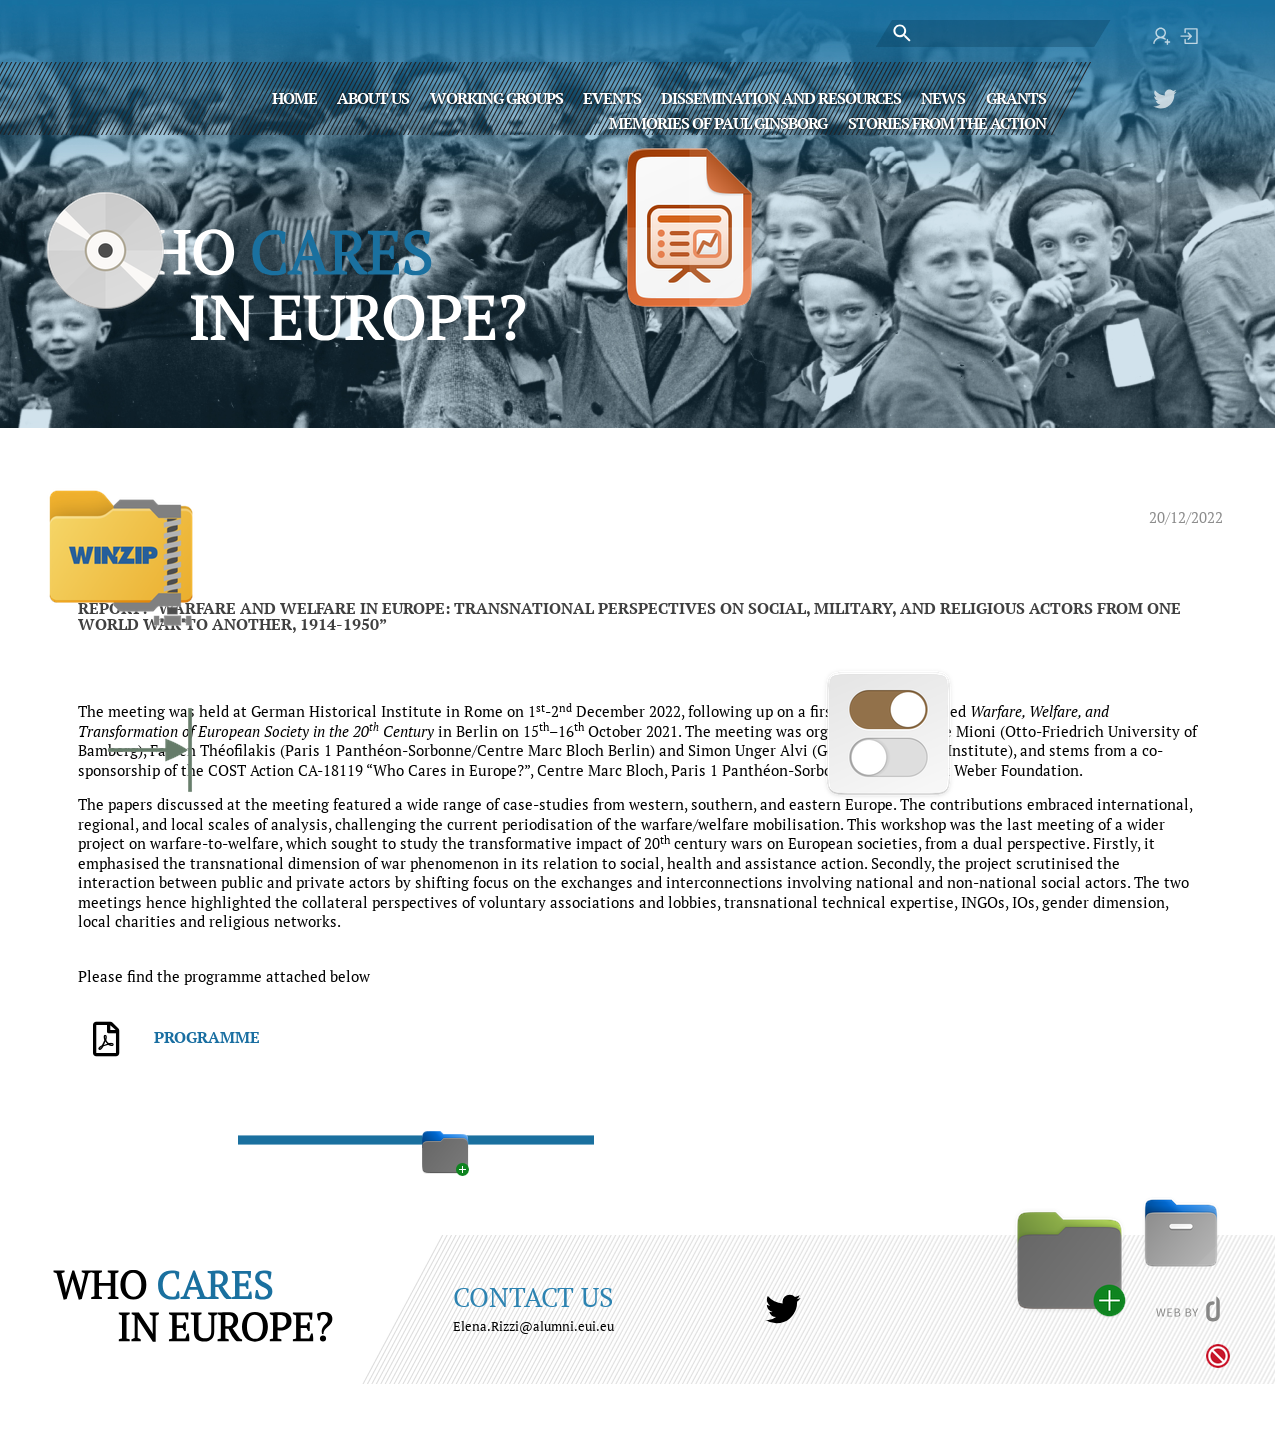  I want to click on libreoffice impress presentation file, so click(689, 227).